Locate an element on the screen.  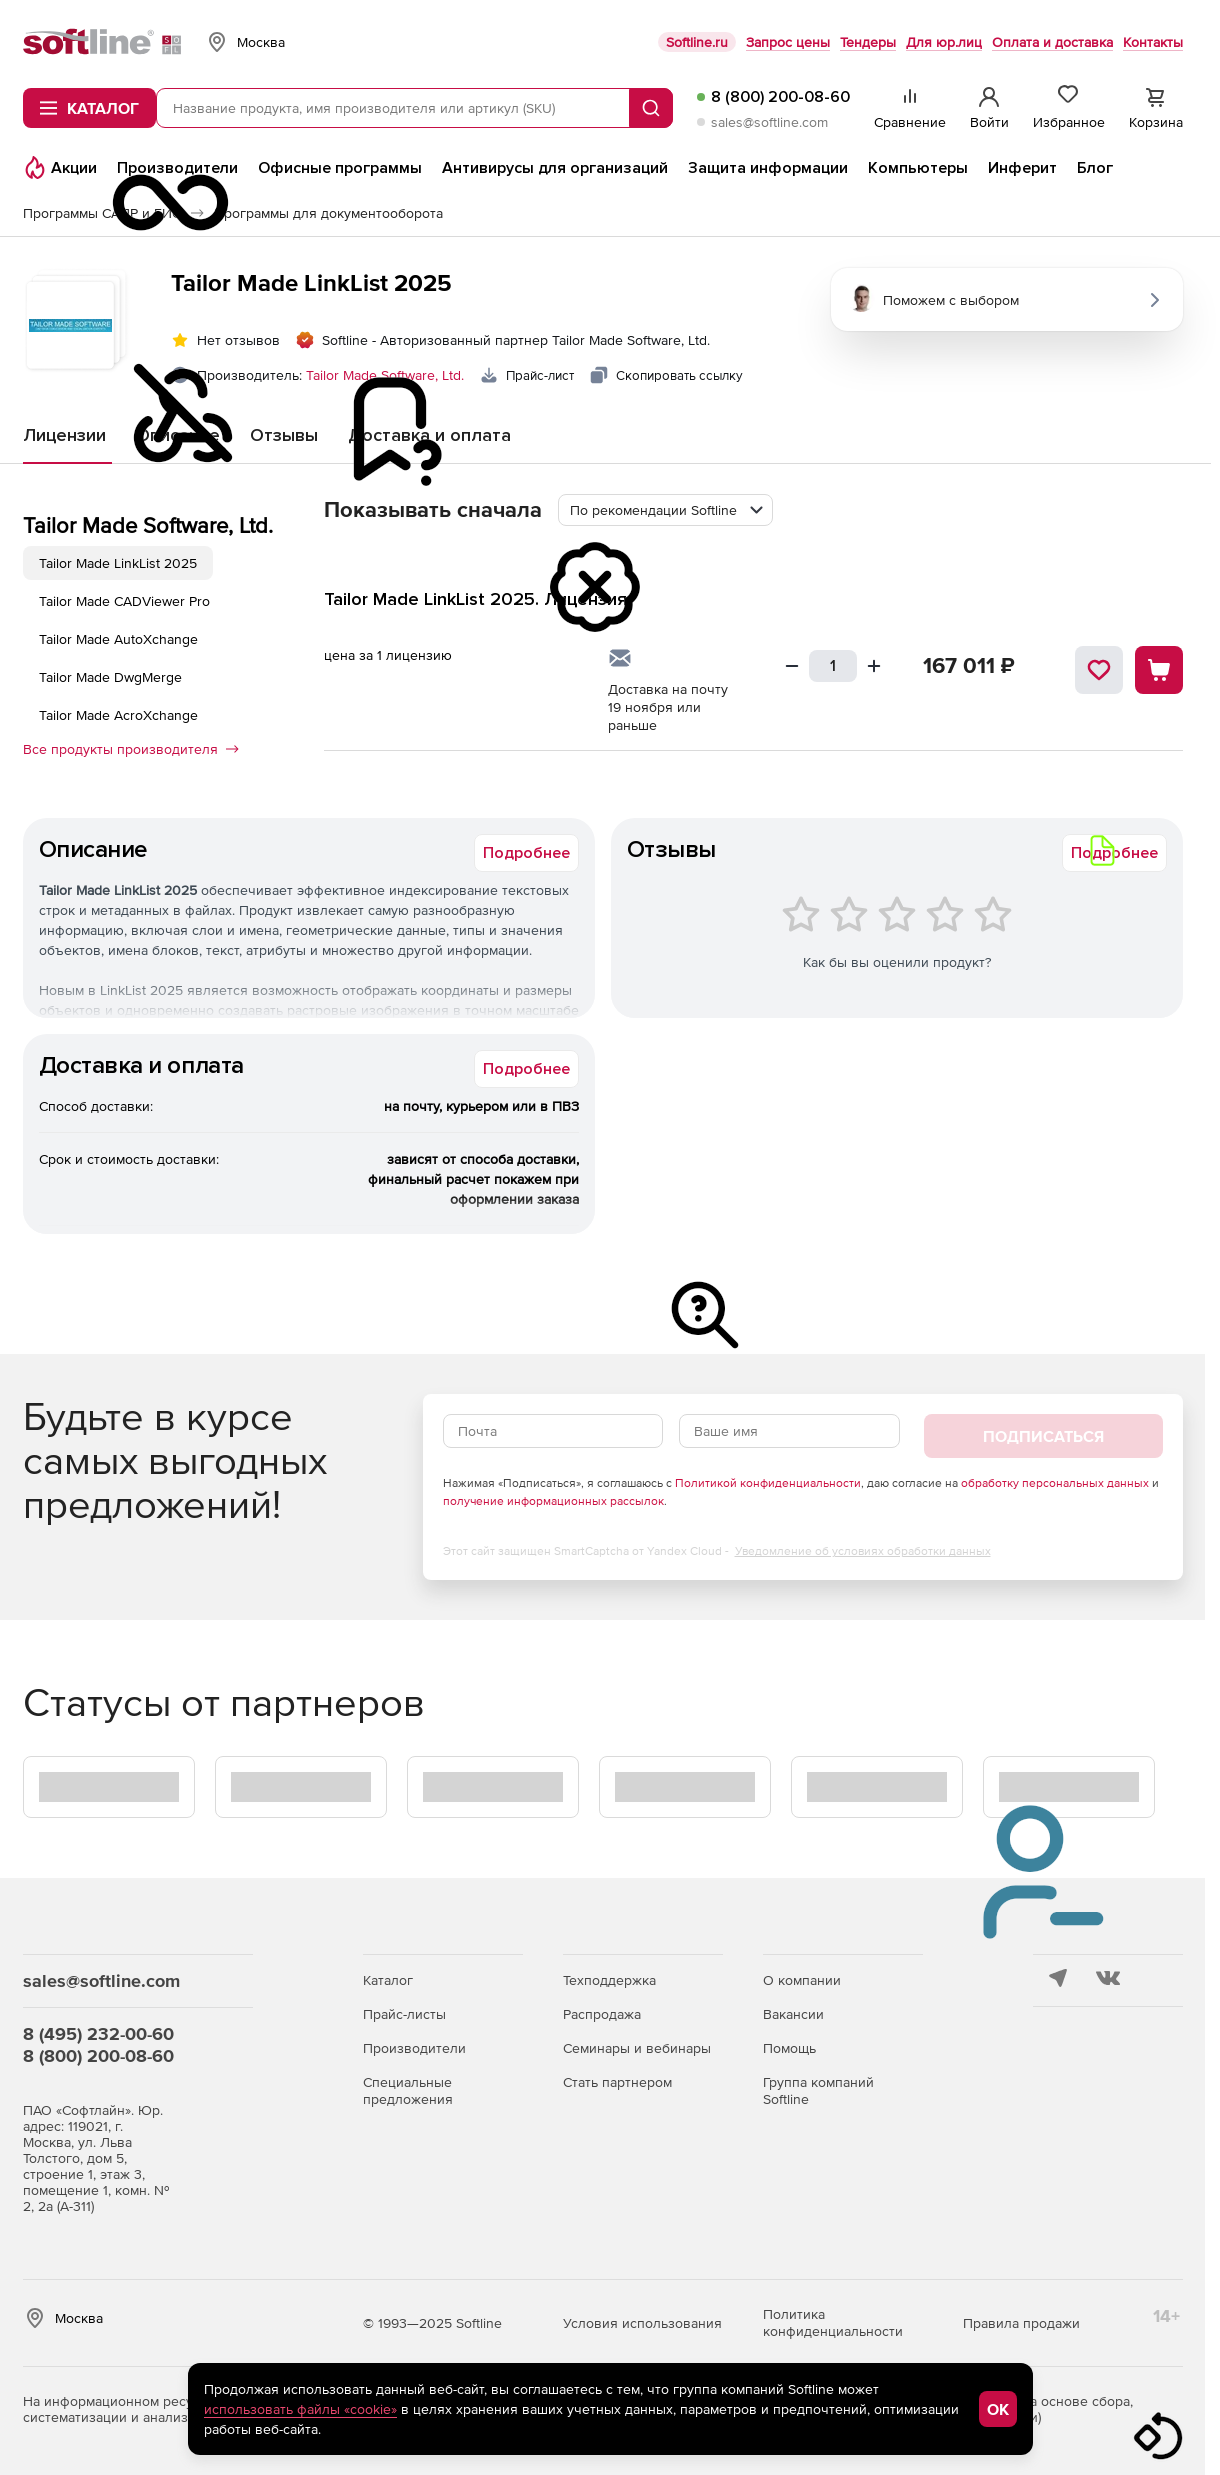
remove a user or contact is located at coordinates (1030, 1872).